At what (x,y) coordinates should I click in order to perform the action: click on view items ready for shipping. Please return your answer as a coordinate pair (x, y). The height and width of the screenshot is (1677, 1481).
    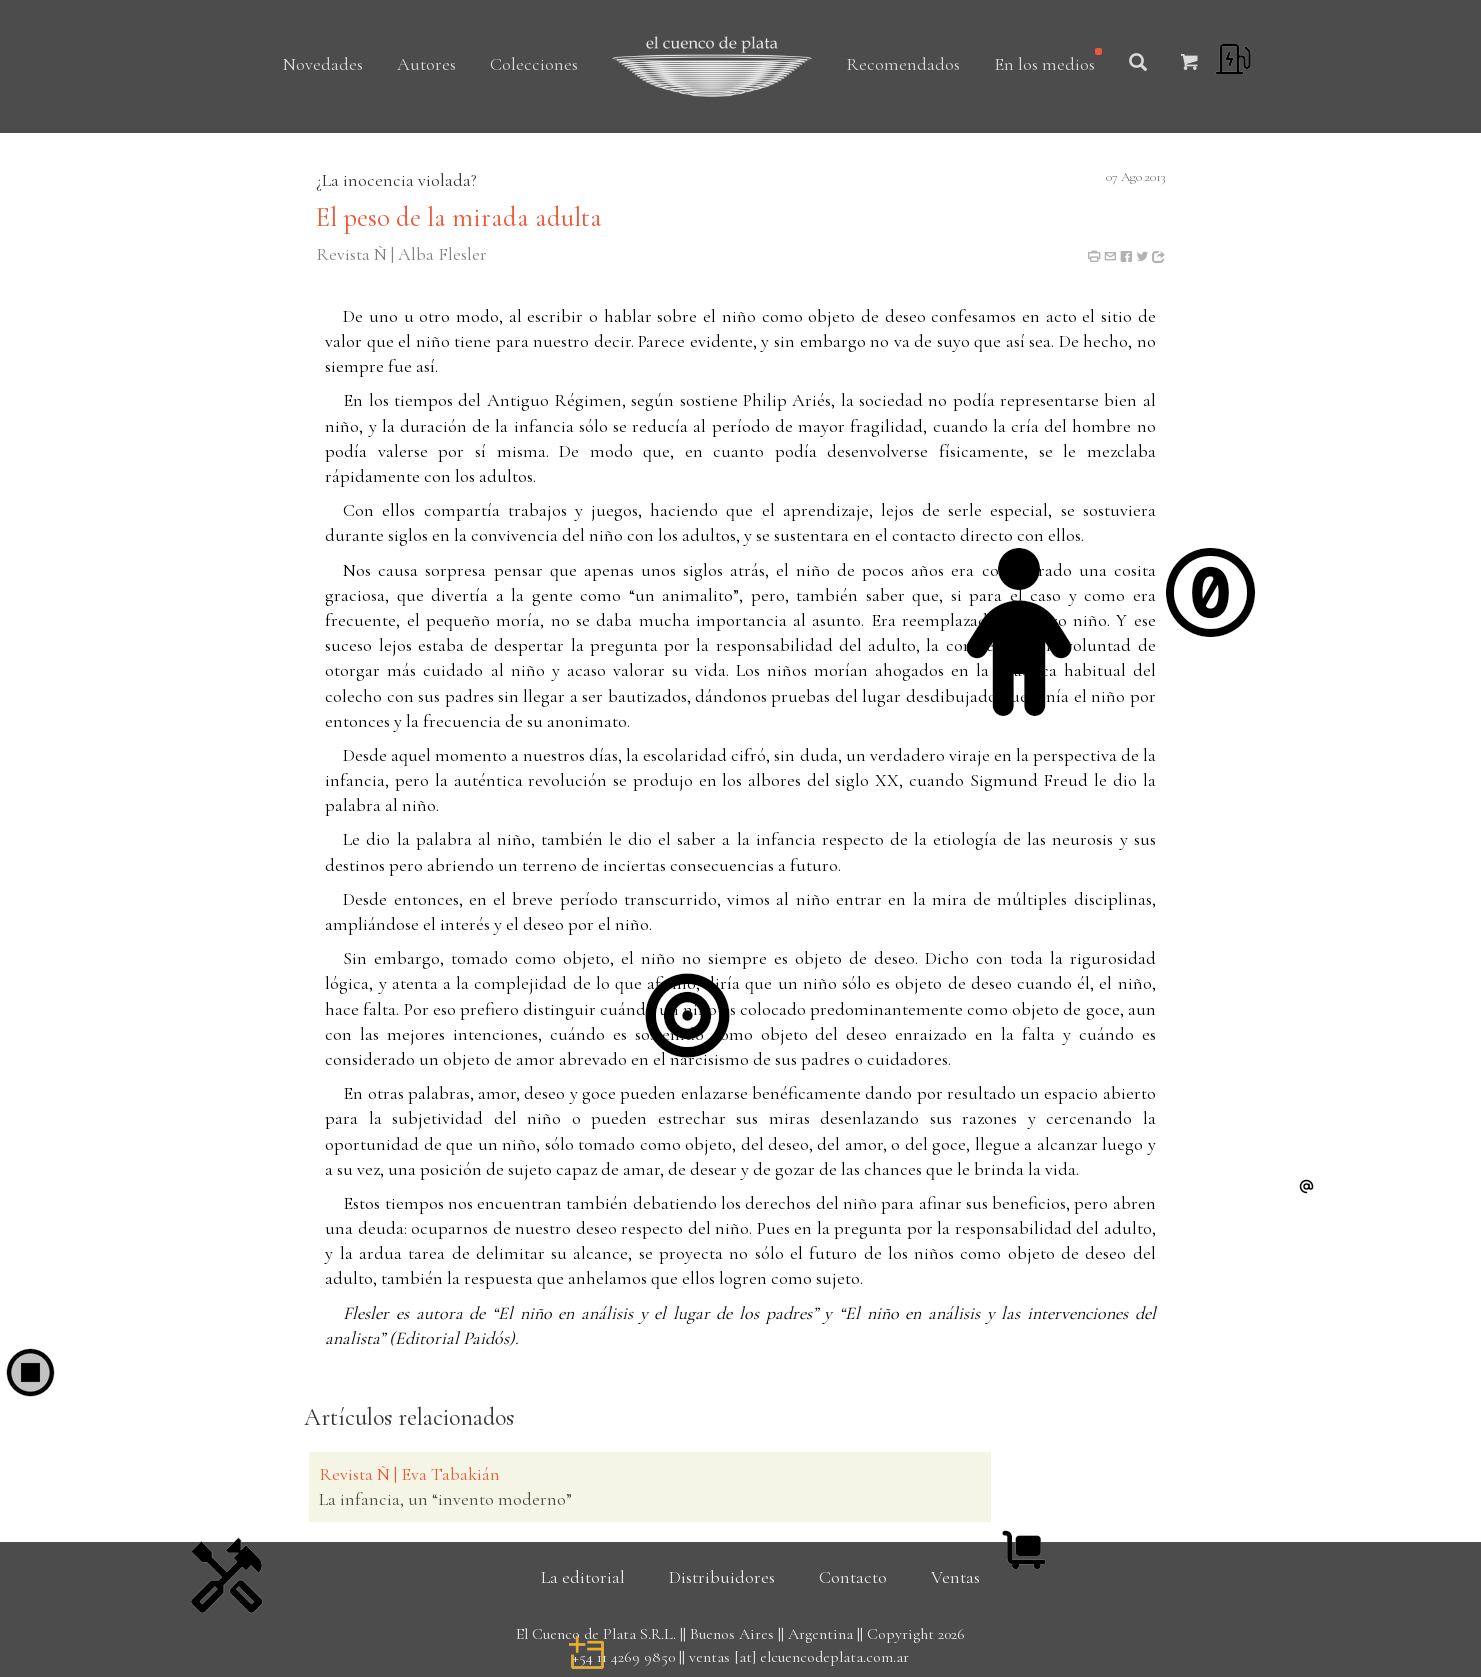
    Looking at the image, I should click on (1024, 1550).